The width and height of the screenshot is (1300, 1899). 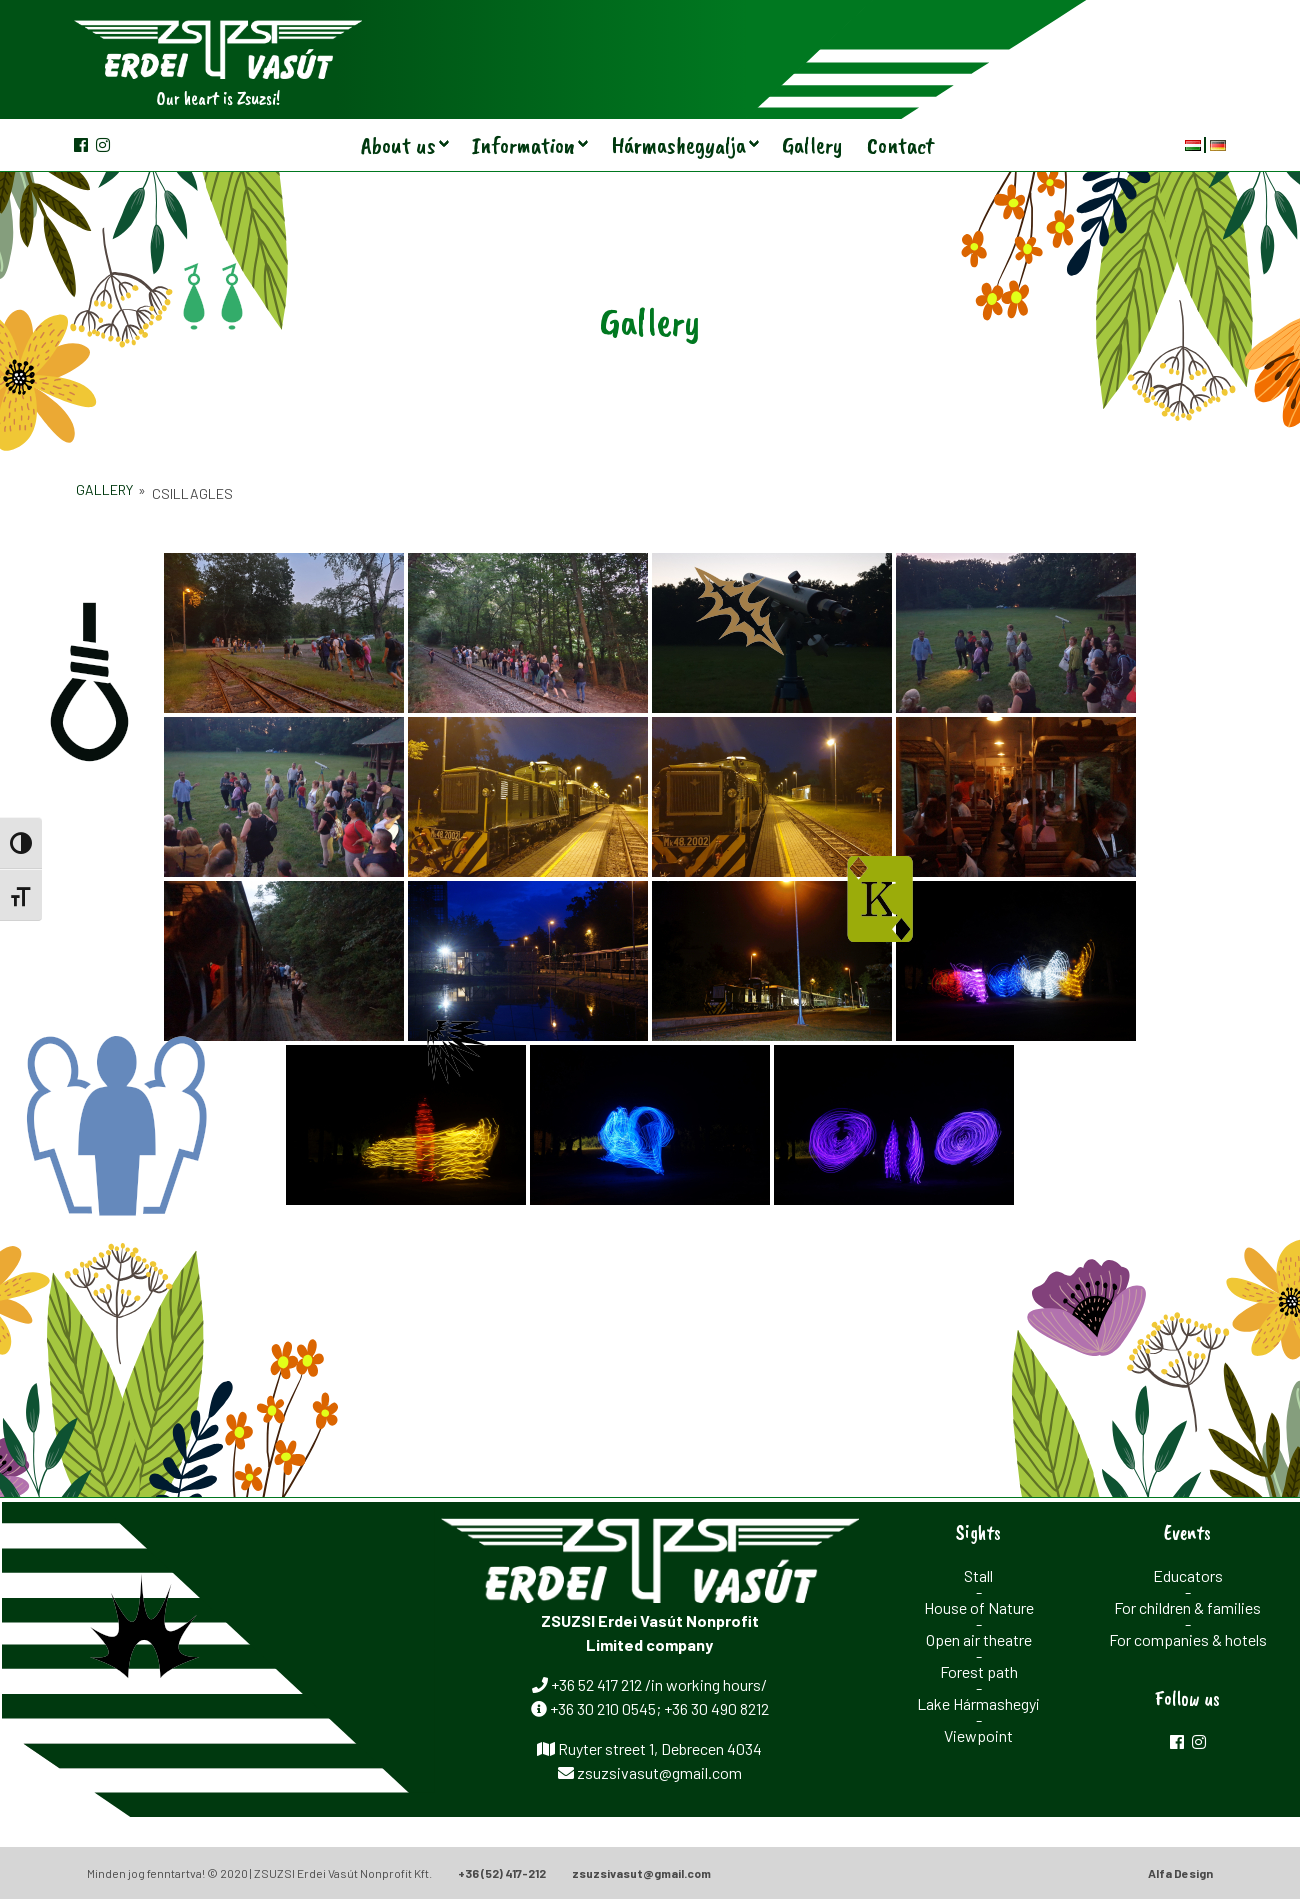 What do you see at coordinates (117, 1126) in the screenshot?
I see `switch to multiplayer or team mode` at bounding box center [117, 1126].